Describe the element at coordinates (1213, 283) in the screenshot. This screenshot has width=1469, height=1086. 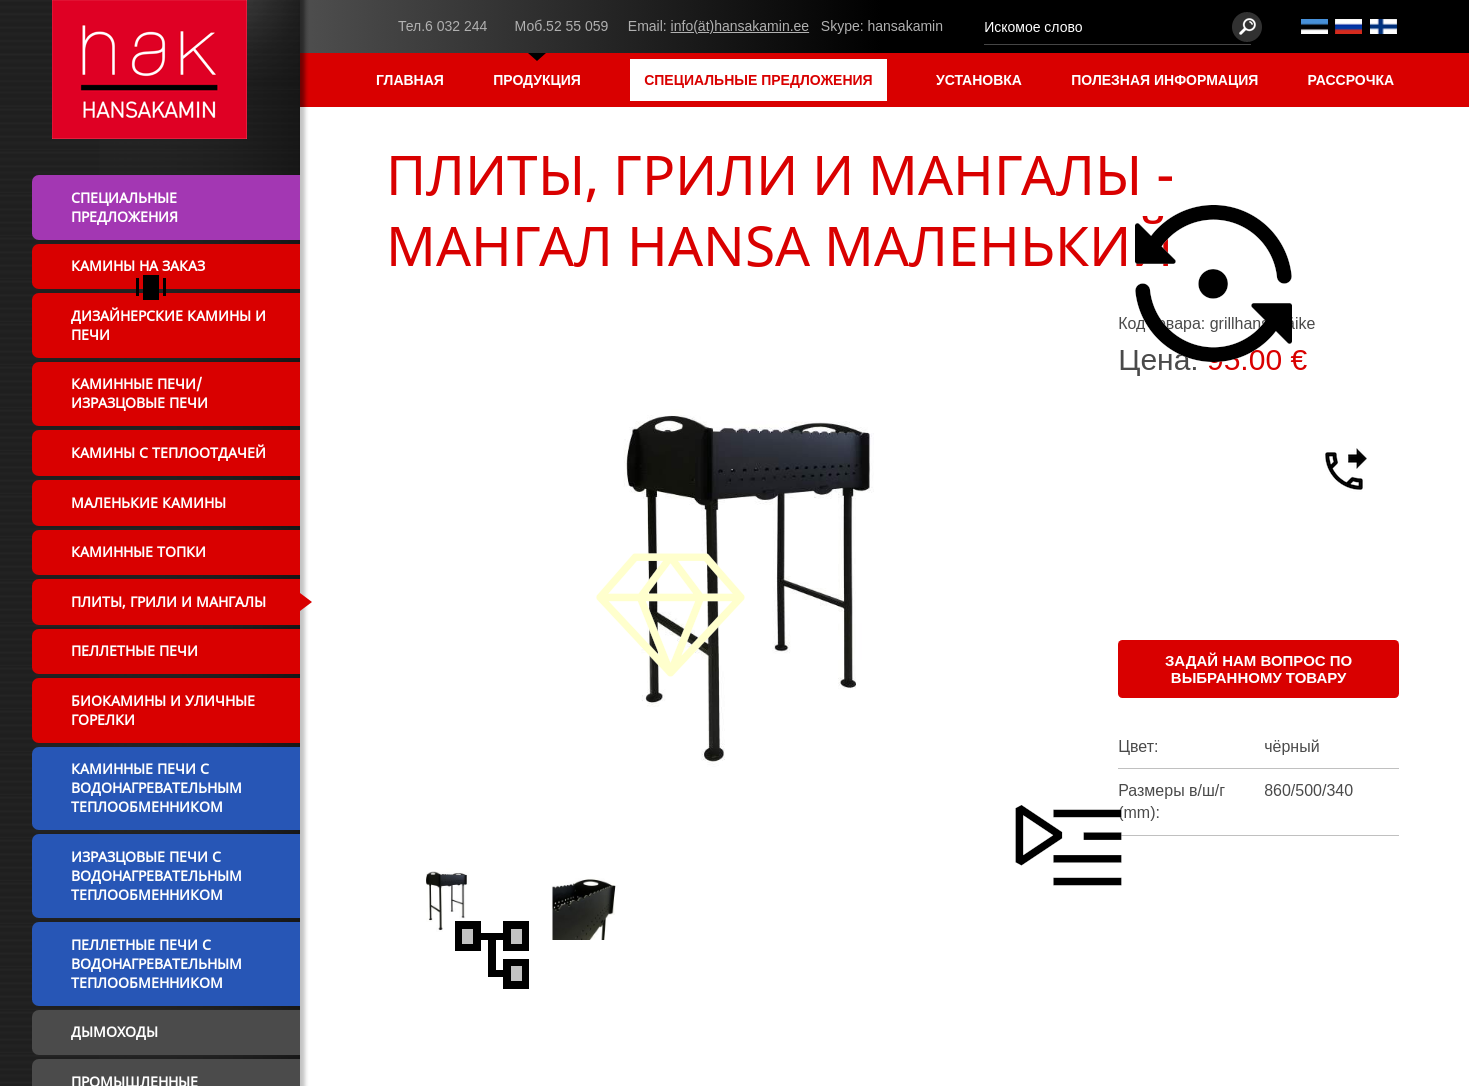
I see `reopen a previously closed issue` at that location.